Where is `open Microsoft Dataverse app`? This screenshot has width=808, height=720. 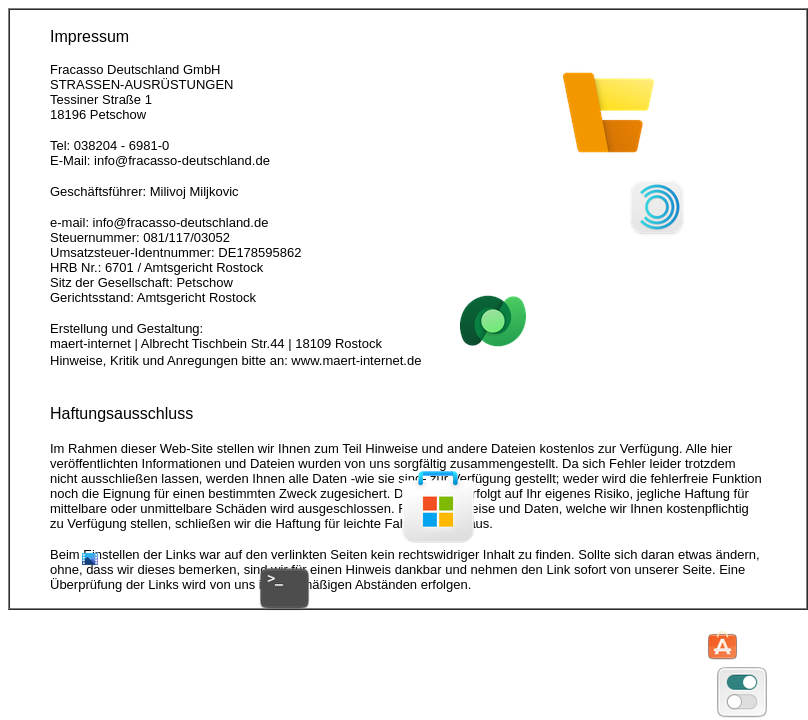
open Microsoft Dataverse app is located at coordinates (493, 321).